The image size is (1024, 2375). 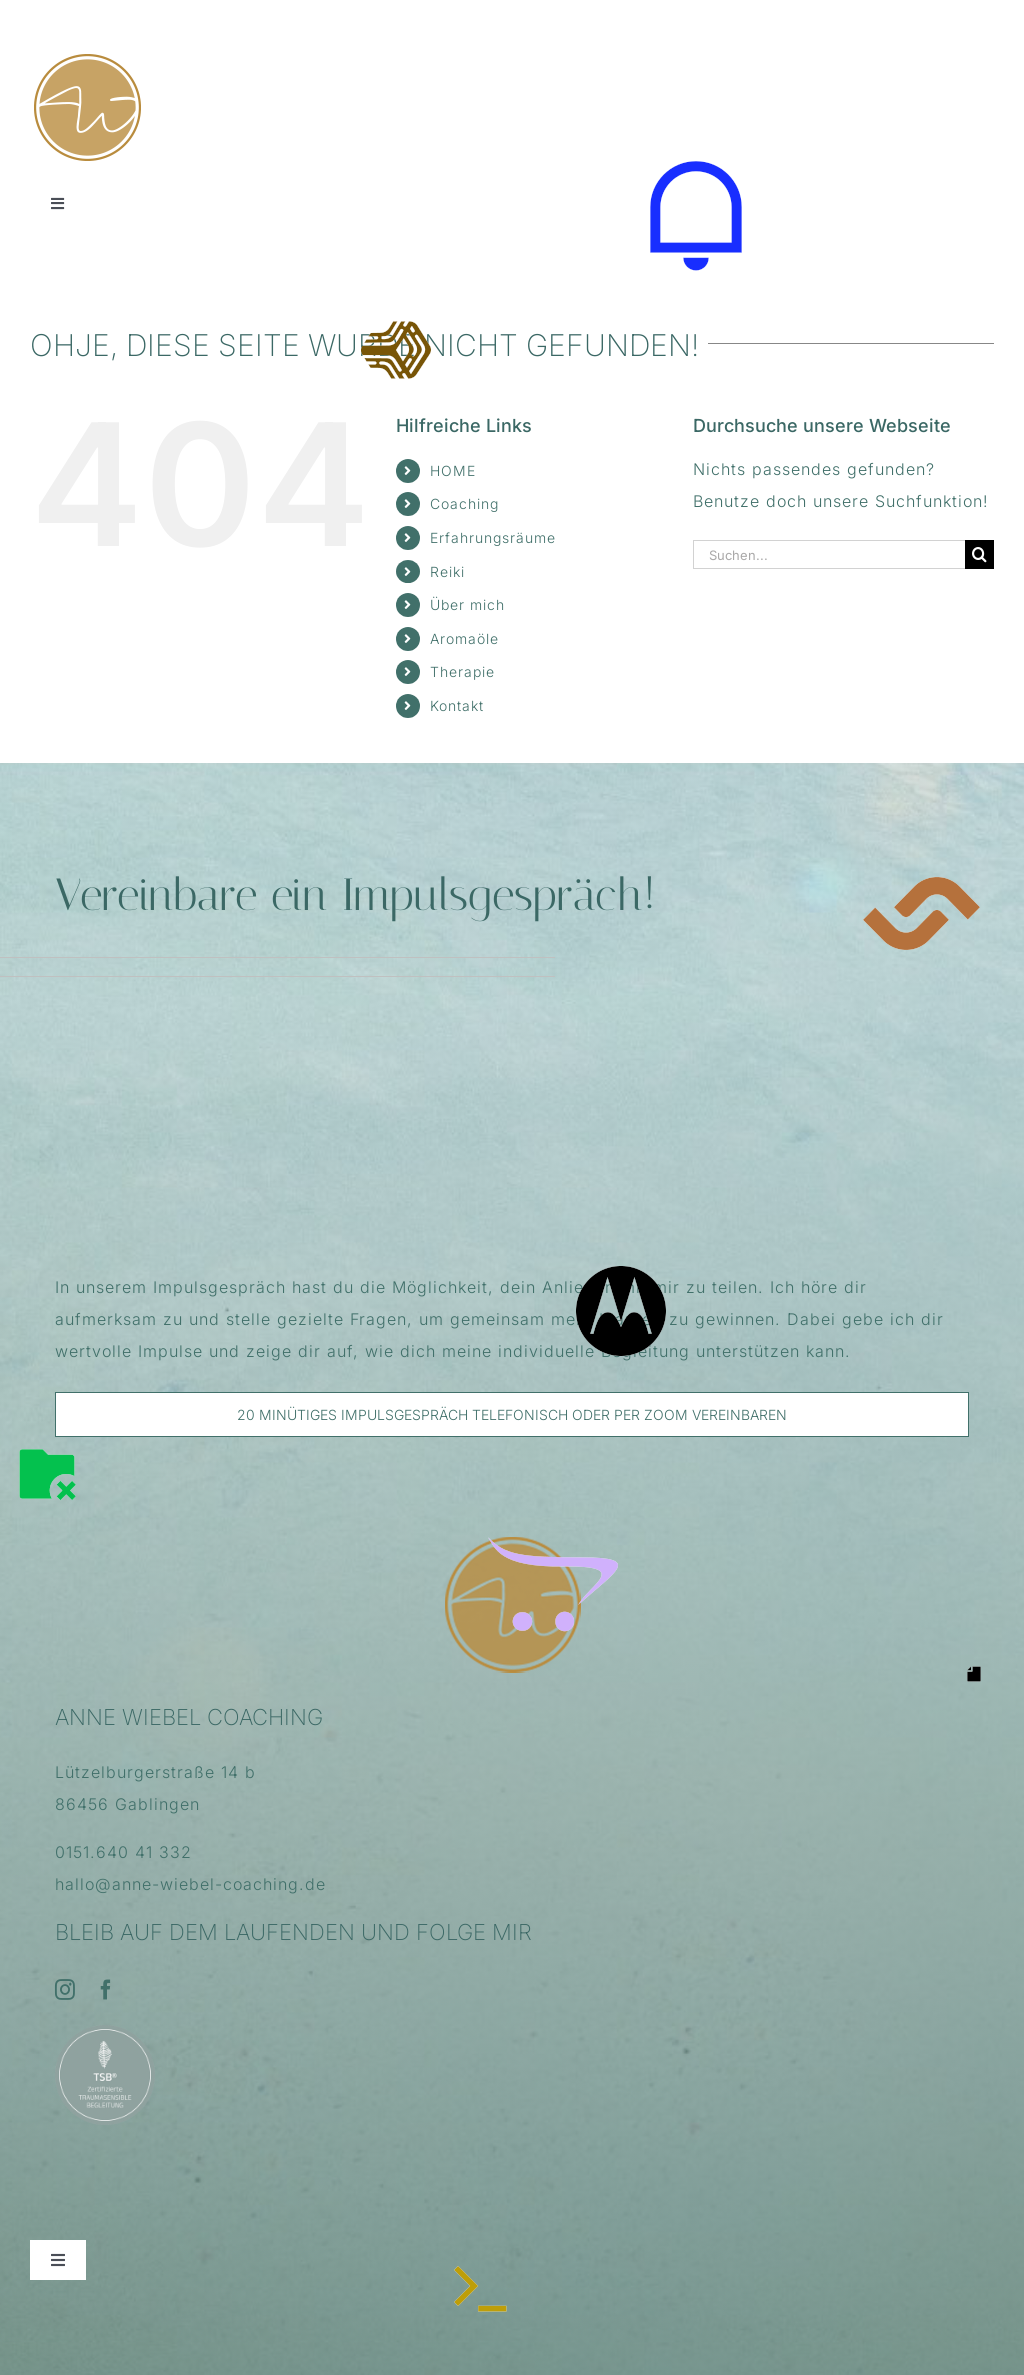 What do you see at coordinates (396, 350) in the screenshot?
I see `pm2 process manager logo` at bounding box center [396, 350].